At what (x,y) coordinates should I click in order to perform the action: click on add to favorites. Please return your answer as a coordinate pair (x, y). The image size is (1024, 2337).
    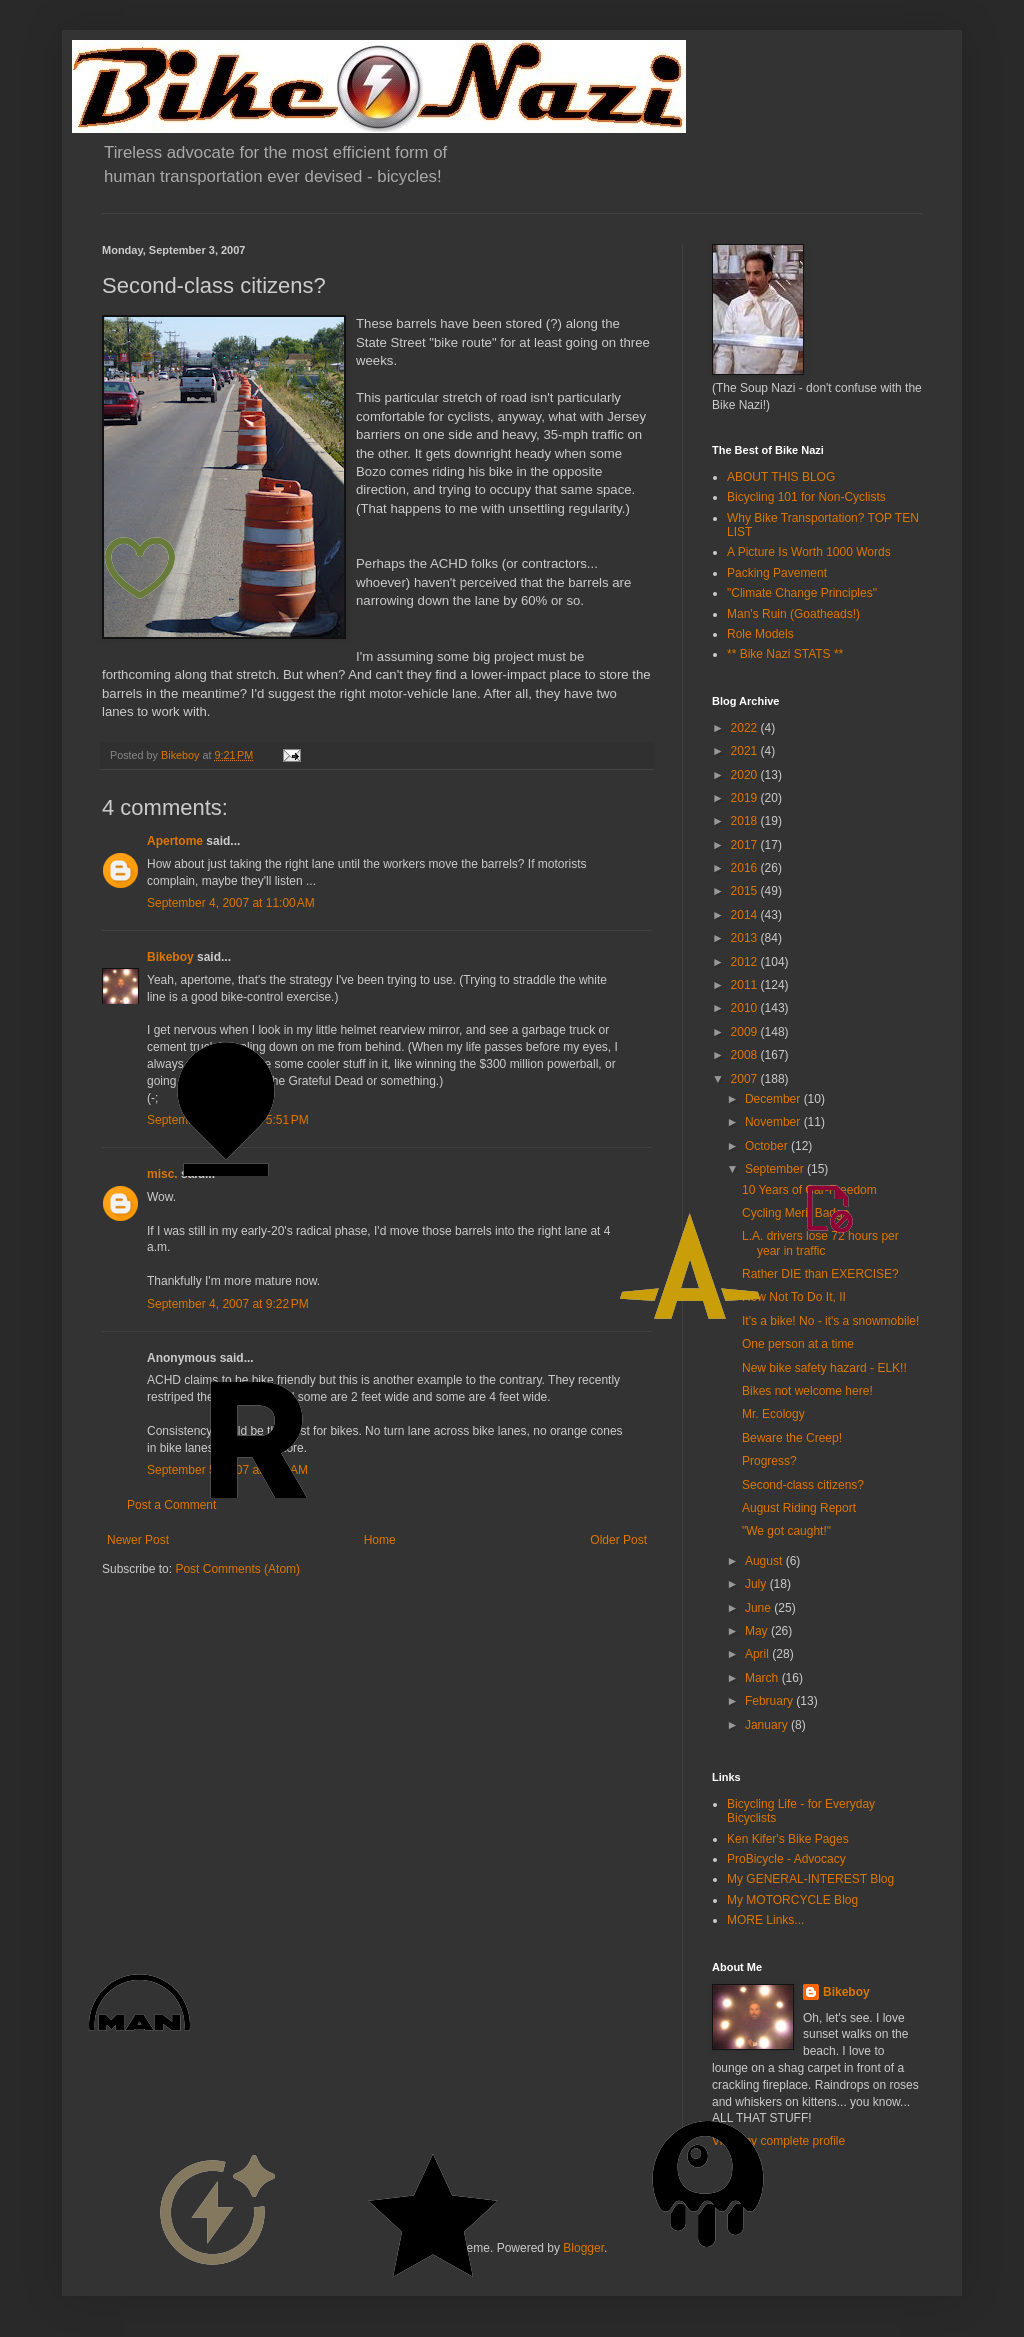
    Looking at the image, I should click on (433, 2219).